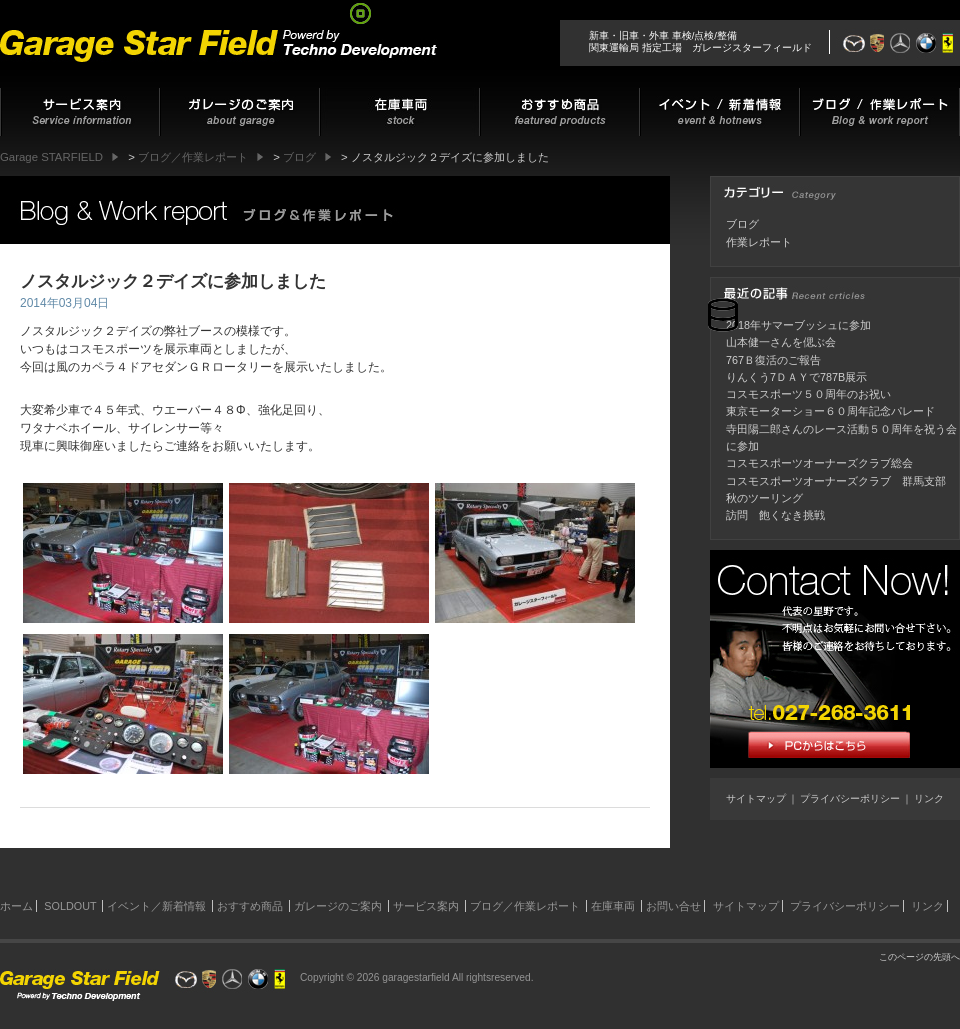  What do you see at coordinates (360, 13) in the screenshot?
I see `stop media playback` at bounding box center [360, 13].